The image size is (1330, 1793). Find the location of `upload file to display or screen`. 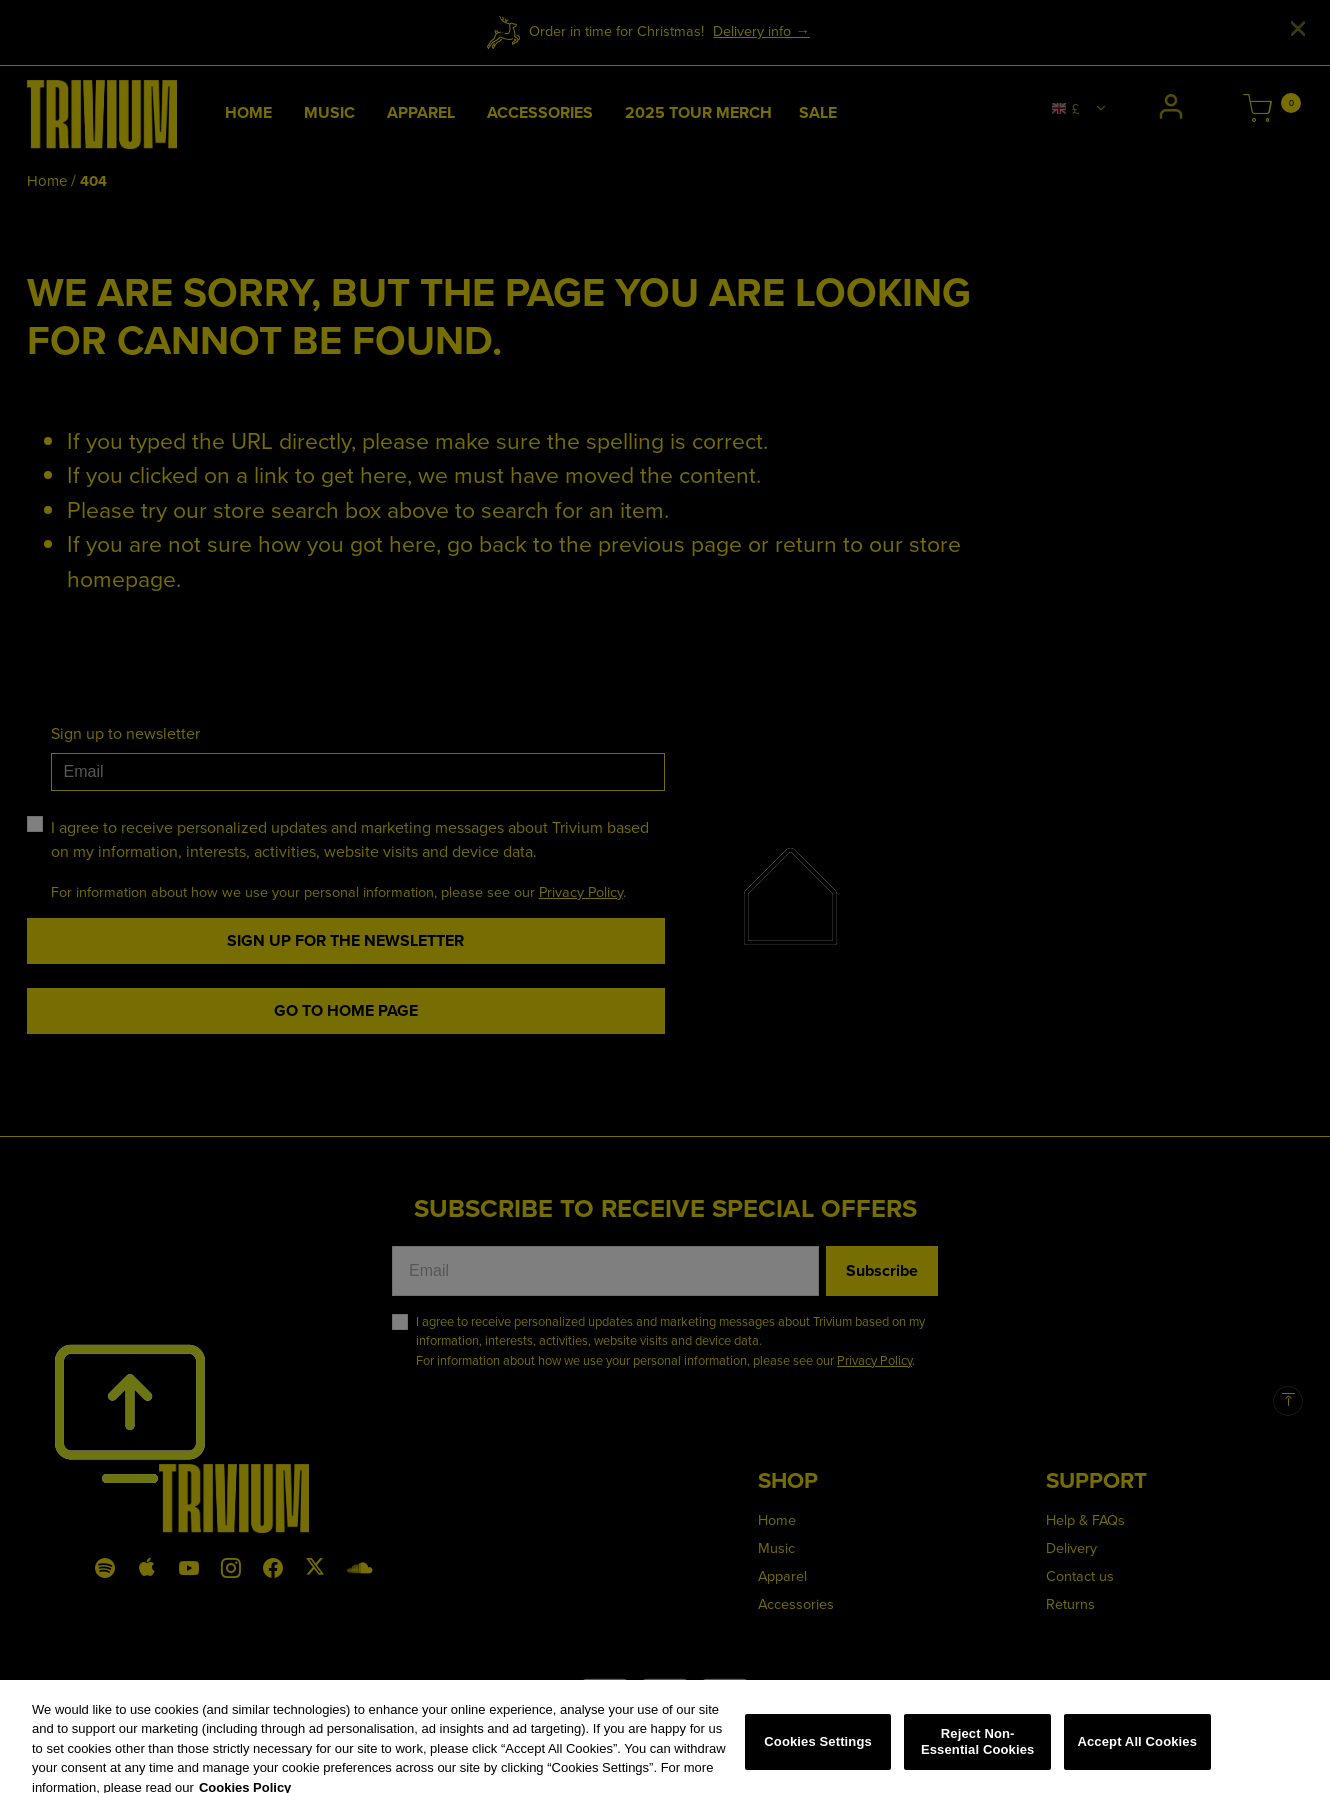

upload file to display or screen is located at coordinates (130, 1408).